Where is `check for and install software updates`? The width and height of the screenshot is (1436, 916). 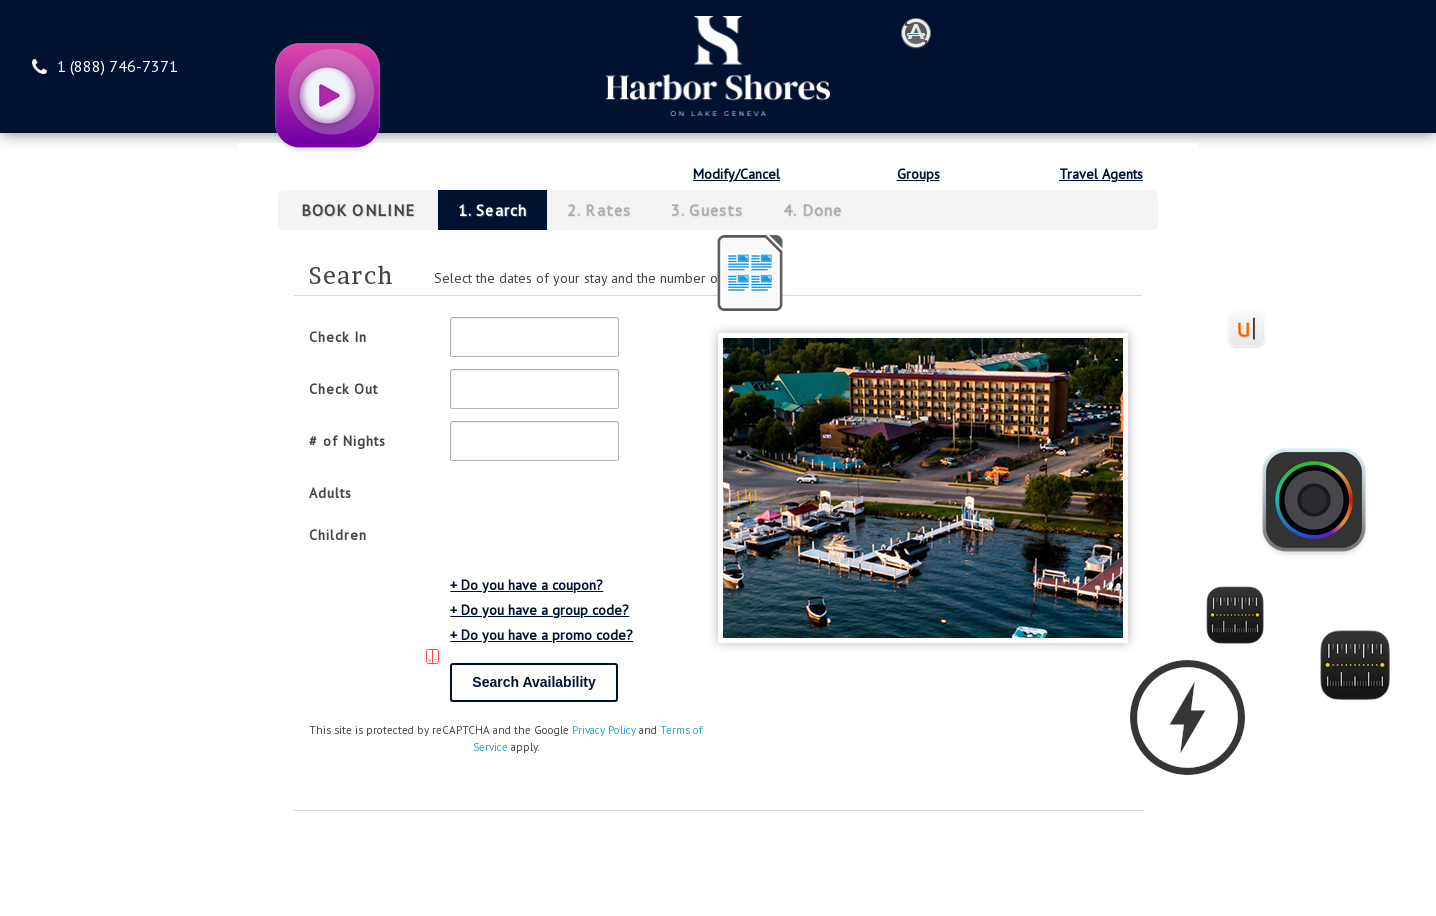 check for and install software updates is located at coordinates (916, 33).